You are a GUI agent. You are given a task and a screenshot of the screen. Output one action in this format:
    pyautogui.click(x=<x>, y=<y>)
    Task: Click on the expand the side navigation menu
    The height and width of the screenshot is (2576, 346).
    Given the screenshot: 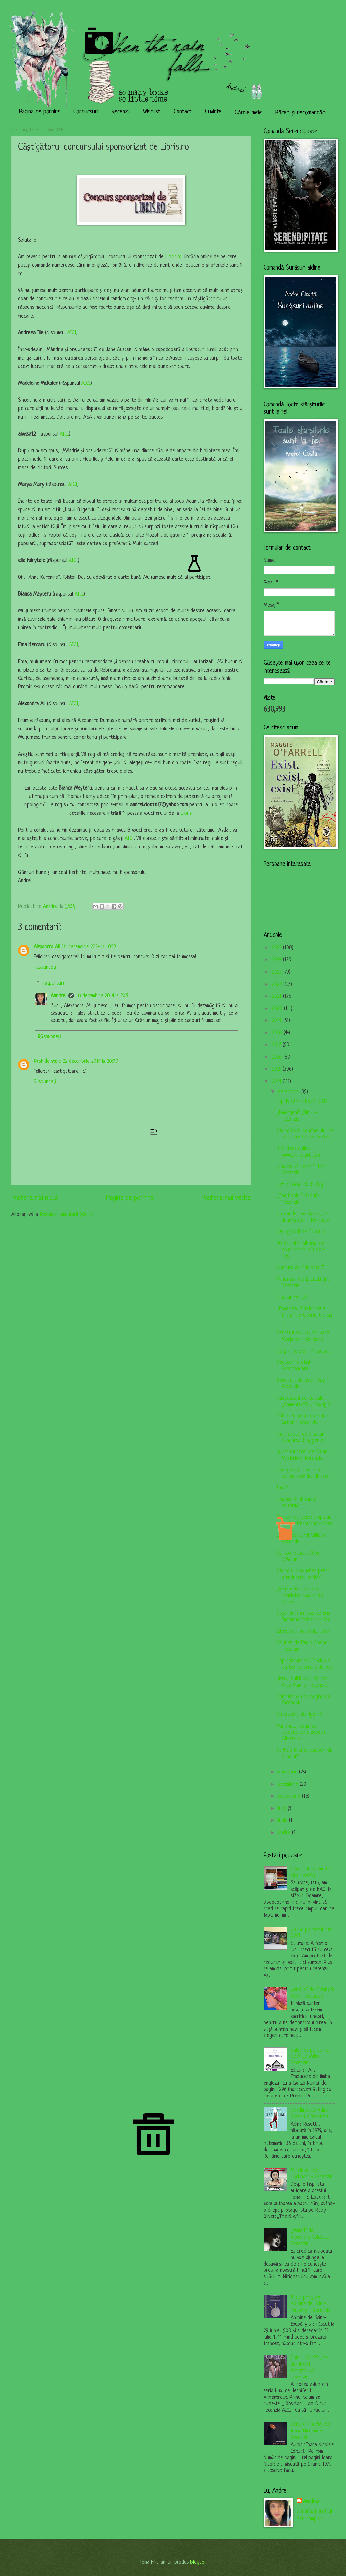 What is the action you would take?
    pyautogui.click(x=154, y=1132)
    